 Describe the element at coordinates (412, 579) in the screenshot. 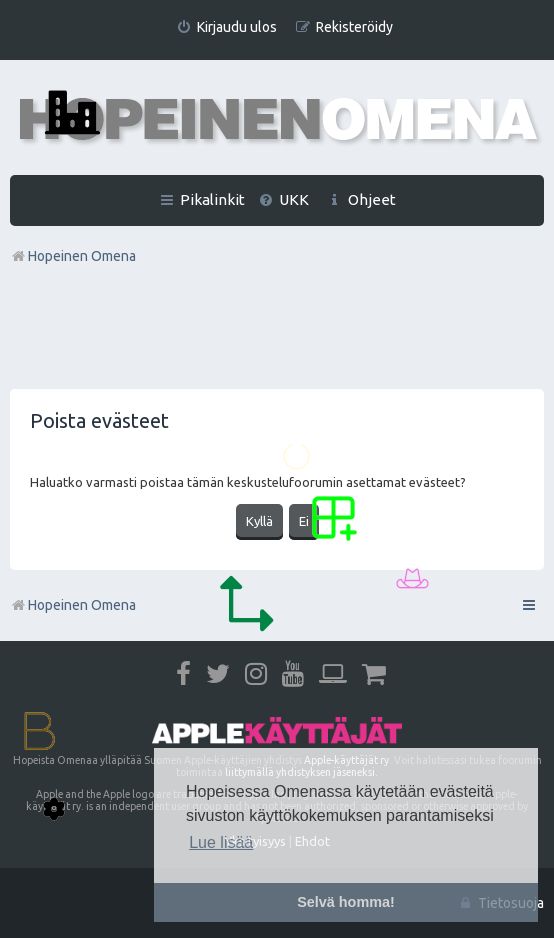

I see `select western or country theme` at that location.